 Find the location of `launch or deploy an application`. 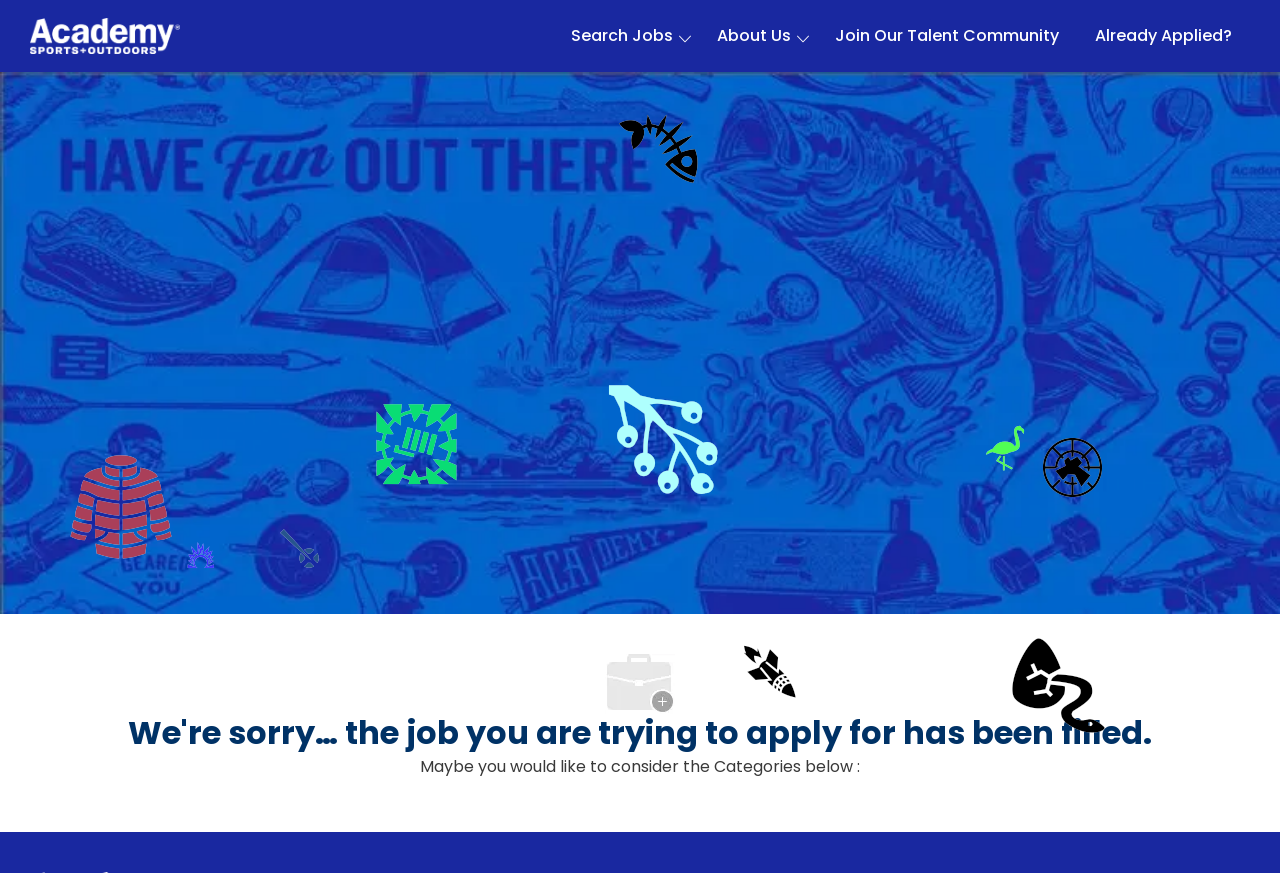

launch or deploy an application is located at coordinates (770, 671).